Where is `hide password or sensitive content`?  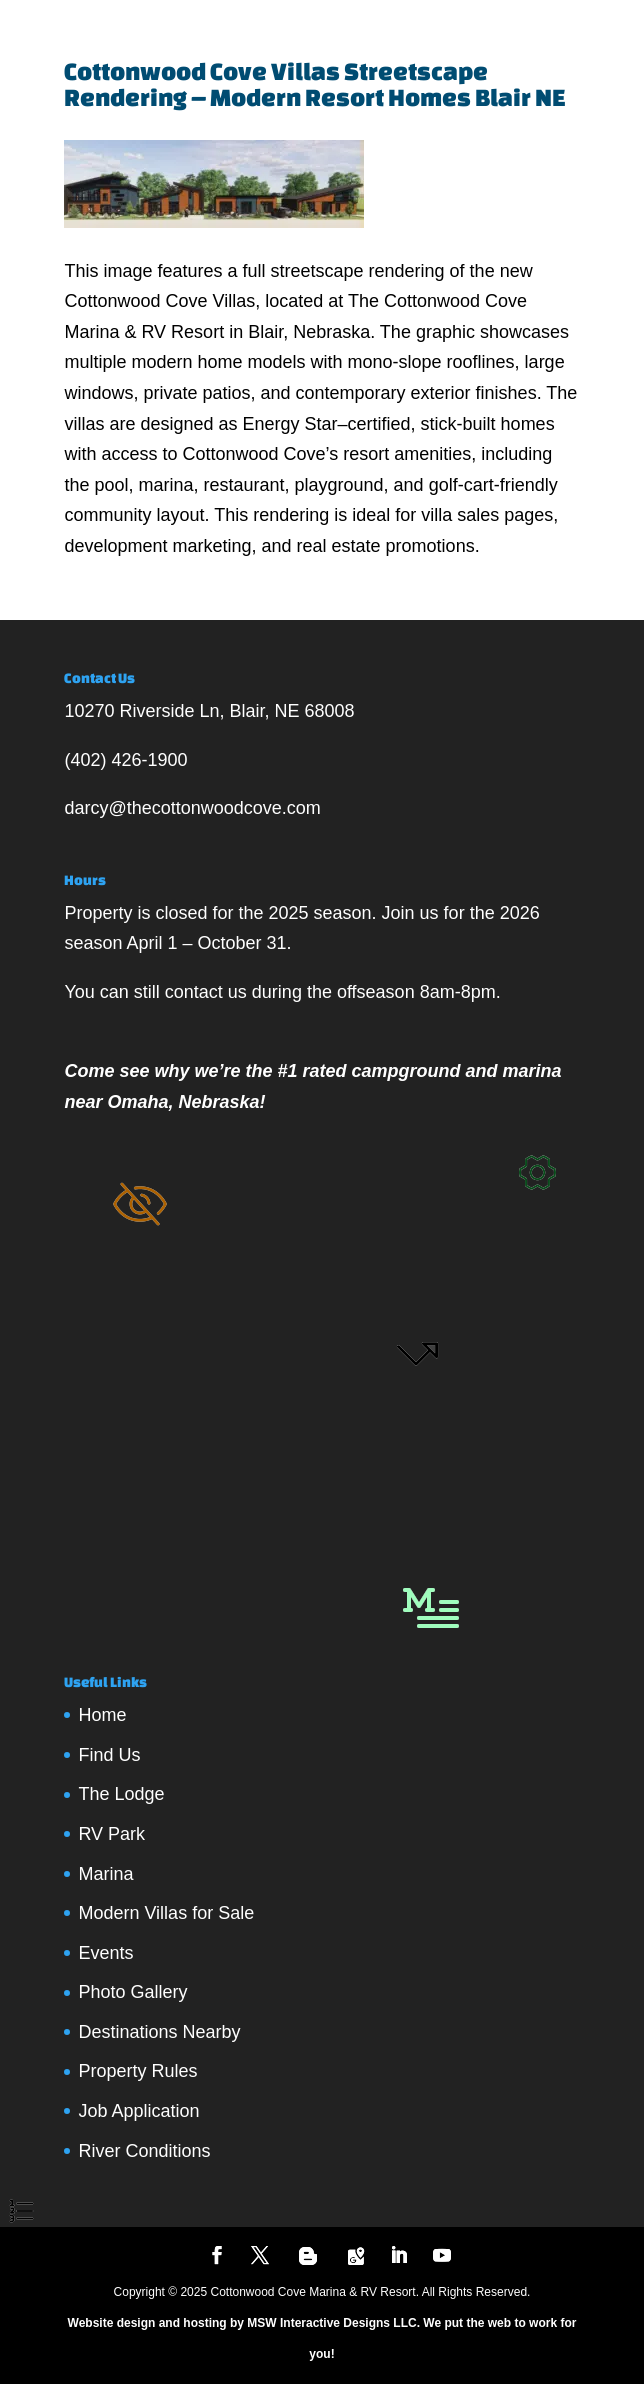
hide password or sensitive content is located at coordinates (140, 1204).